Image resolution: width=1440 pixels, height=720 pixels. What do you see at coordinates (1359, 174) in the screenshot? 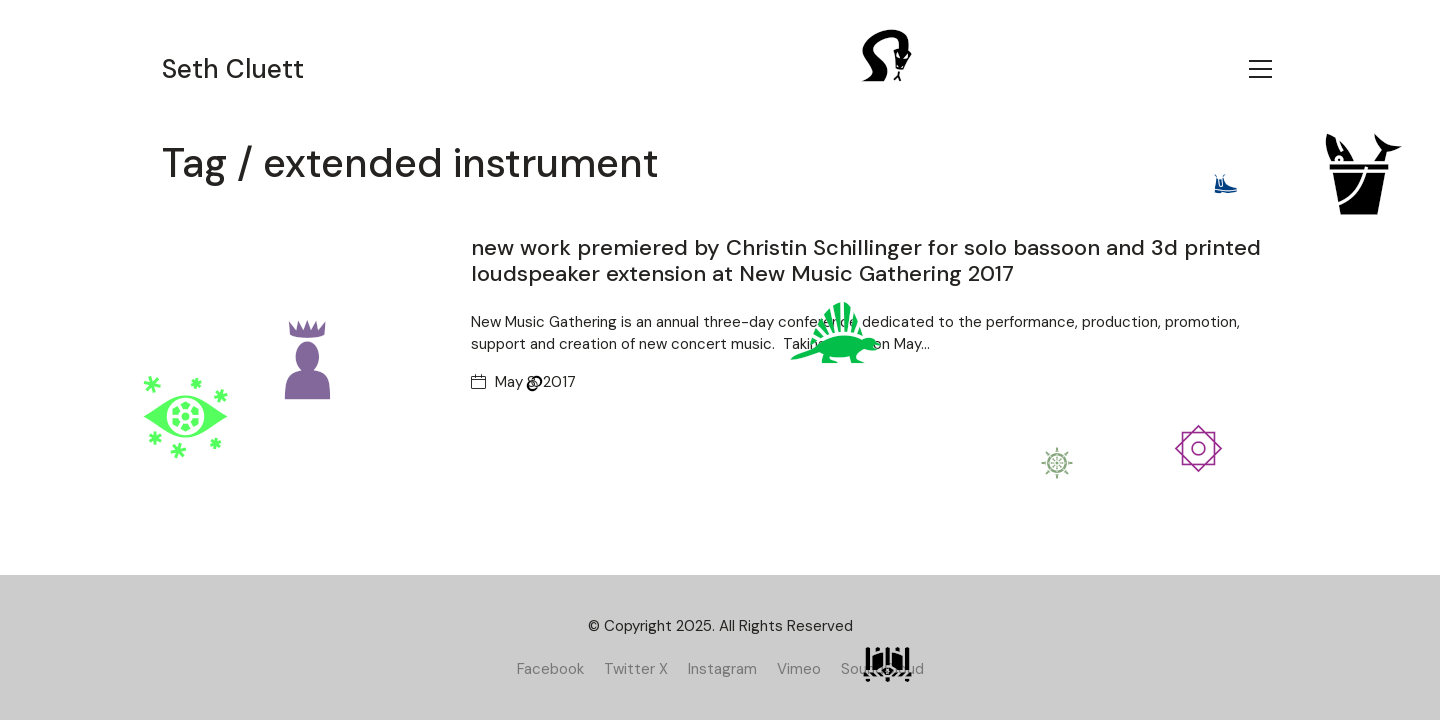
I see `view your fishing inventory or catch` at bounding box center [1359, 174].